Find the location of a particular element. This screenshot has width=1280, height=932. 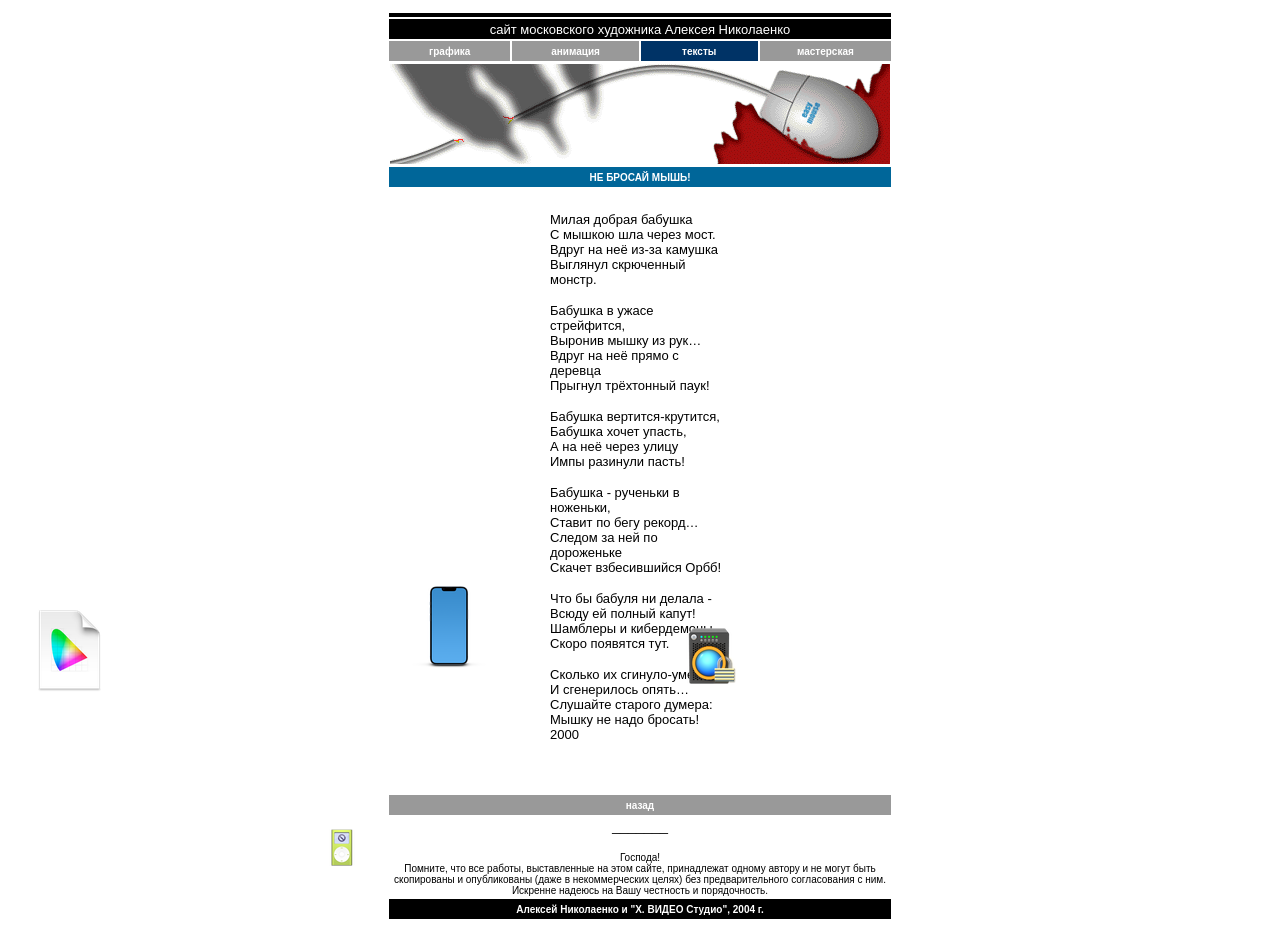

color profile document for color management is located at coordinates (69, 651).